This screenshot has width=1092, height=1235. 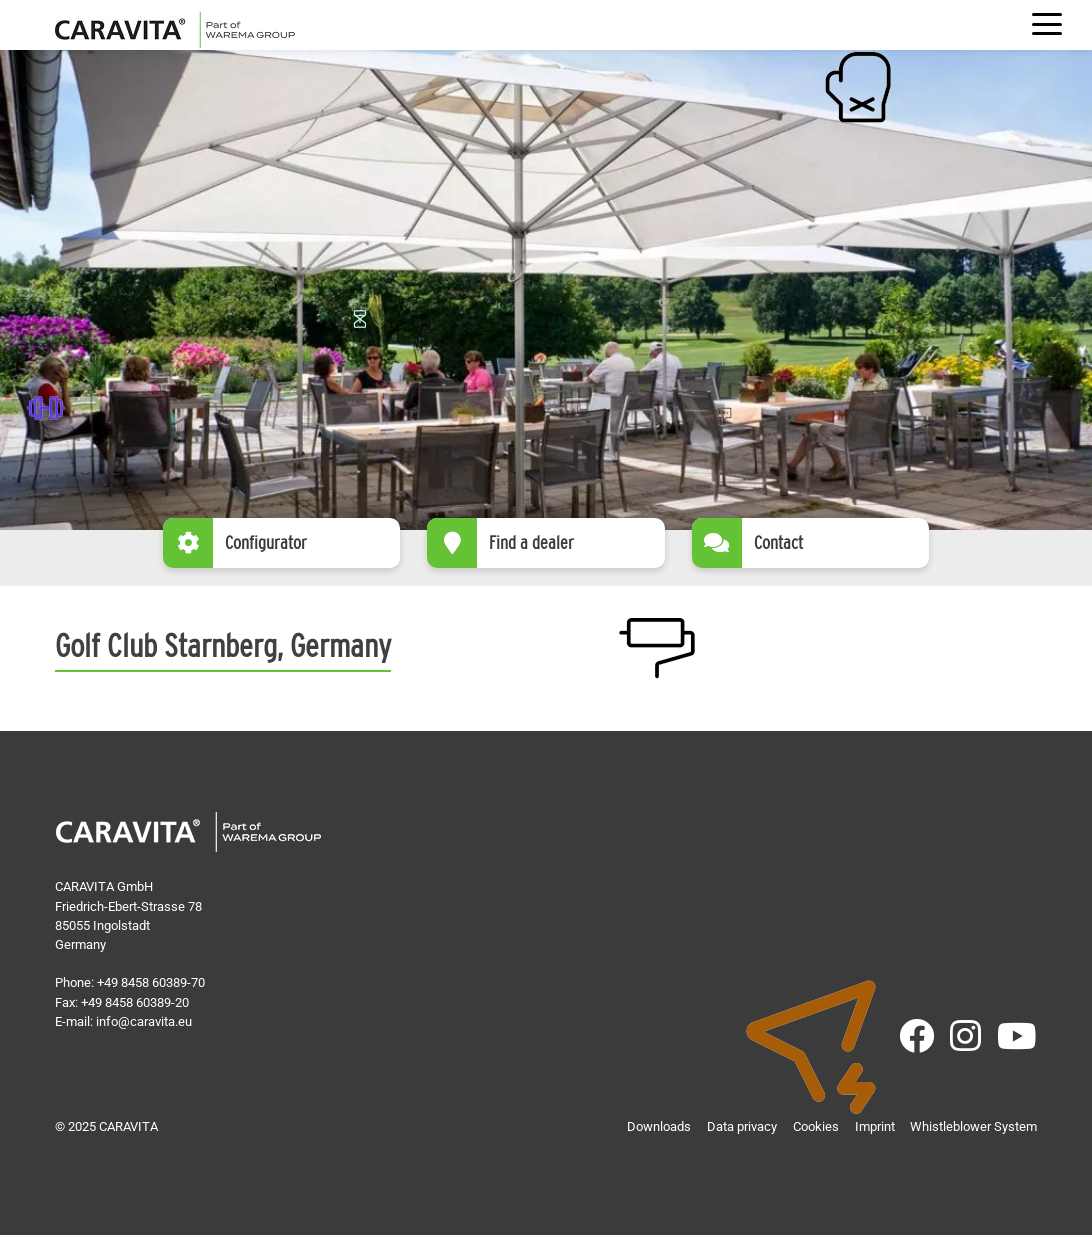 I want to click on access workout or fitness features, so click(x=46, y=408).